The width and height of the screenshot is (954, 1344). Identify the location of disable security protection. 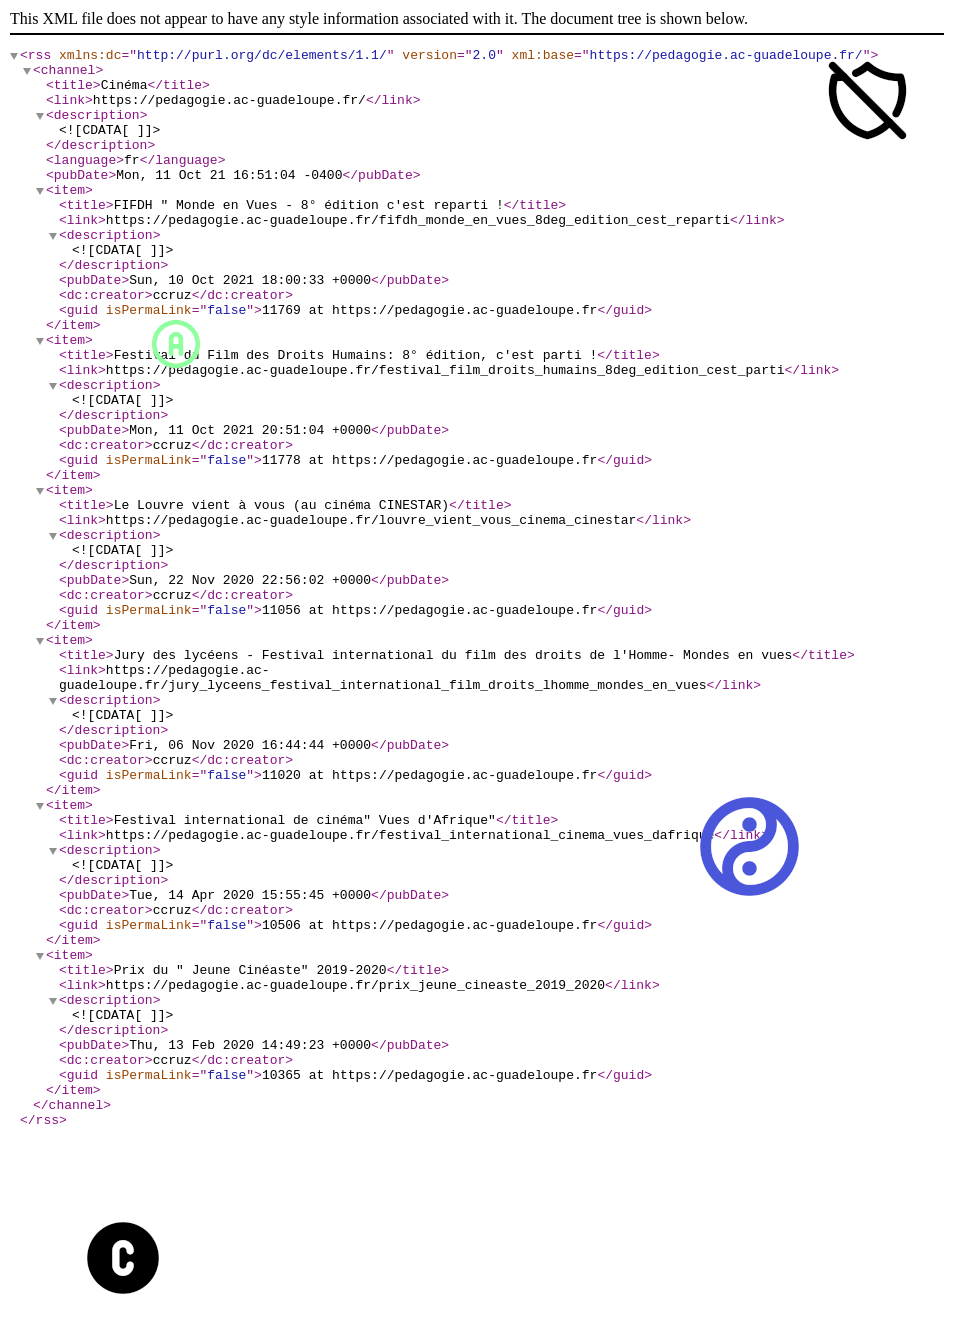
(867, 100).